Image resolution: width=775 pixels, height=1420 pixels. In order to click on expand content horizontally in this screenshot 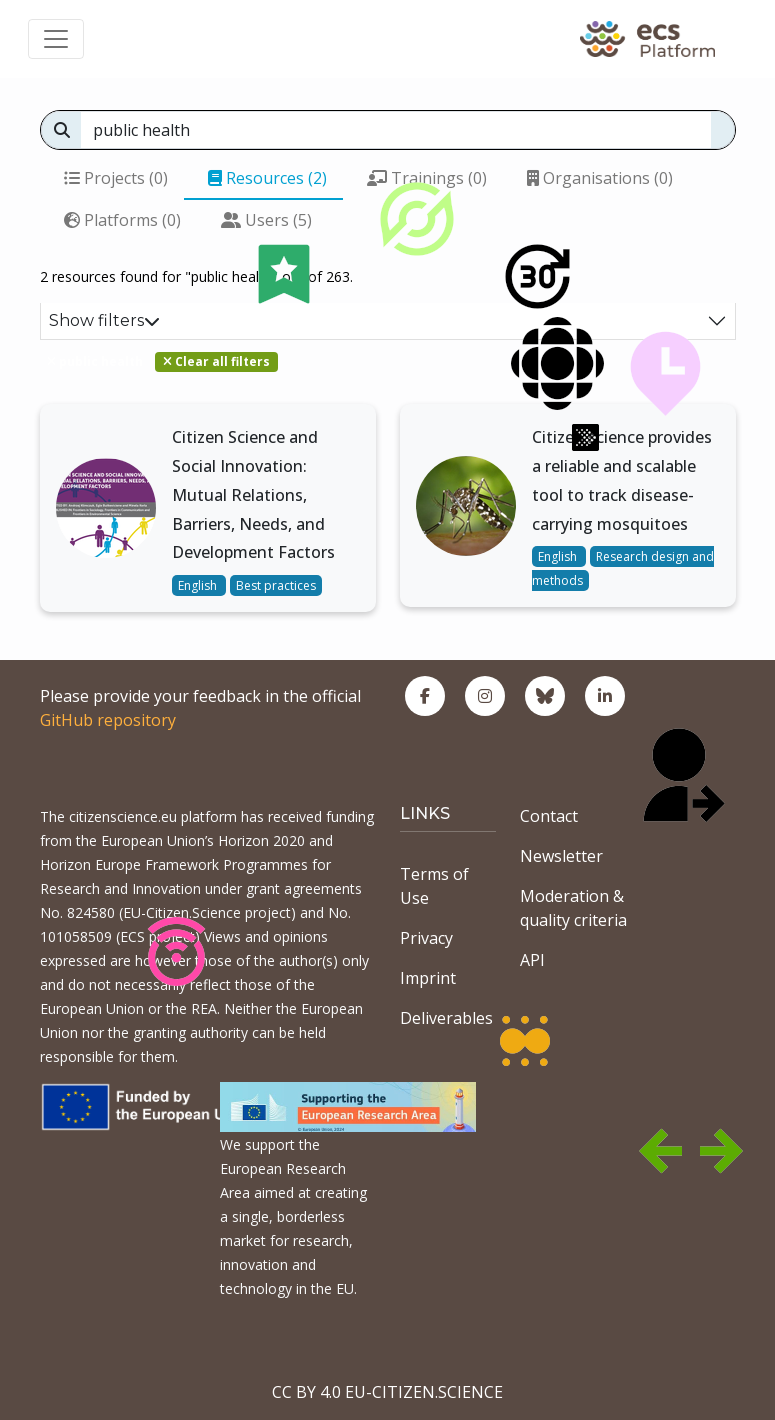, I will do `click(691, 1151)`.